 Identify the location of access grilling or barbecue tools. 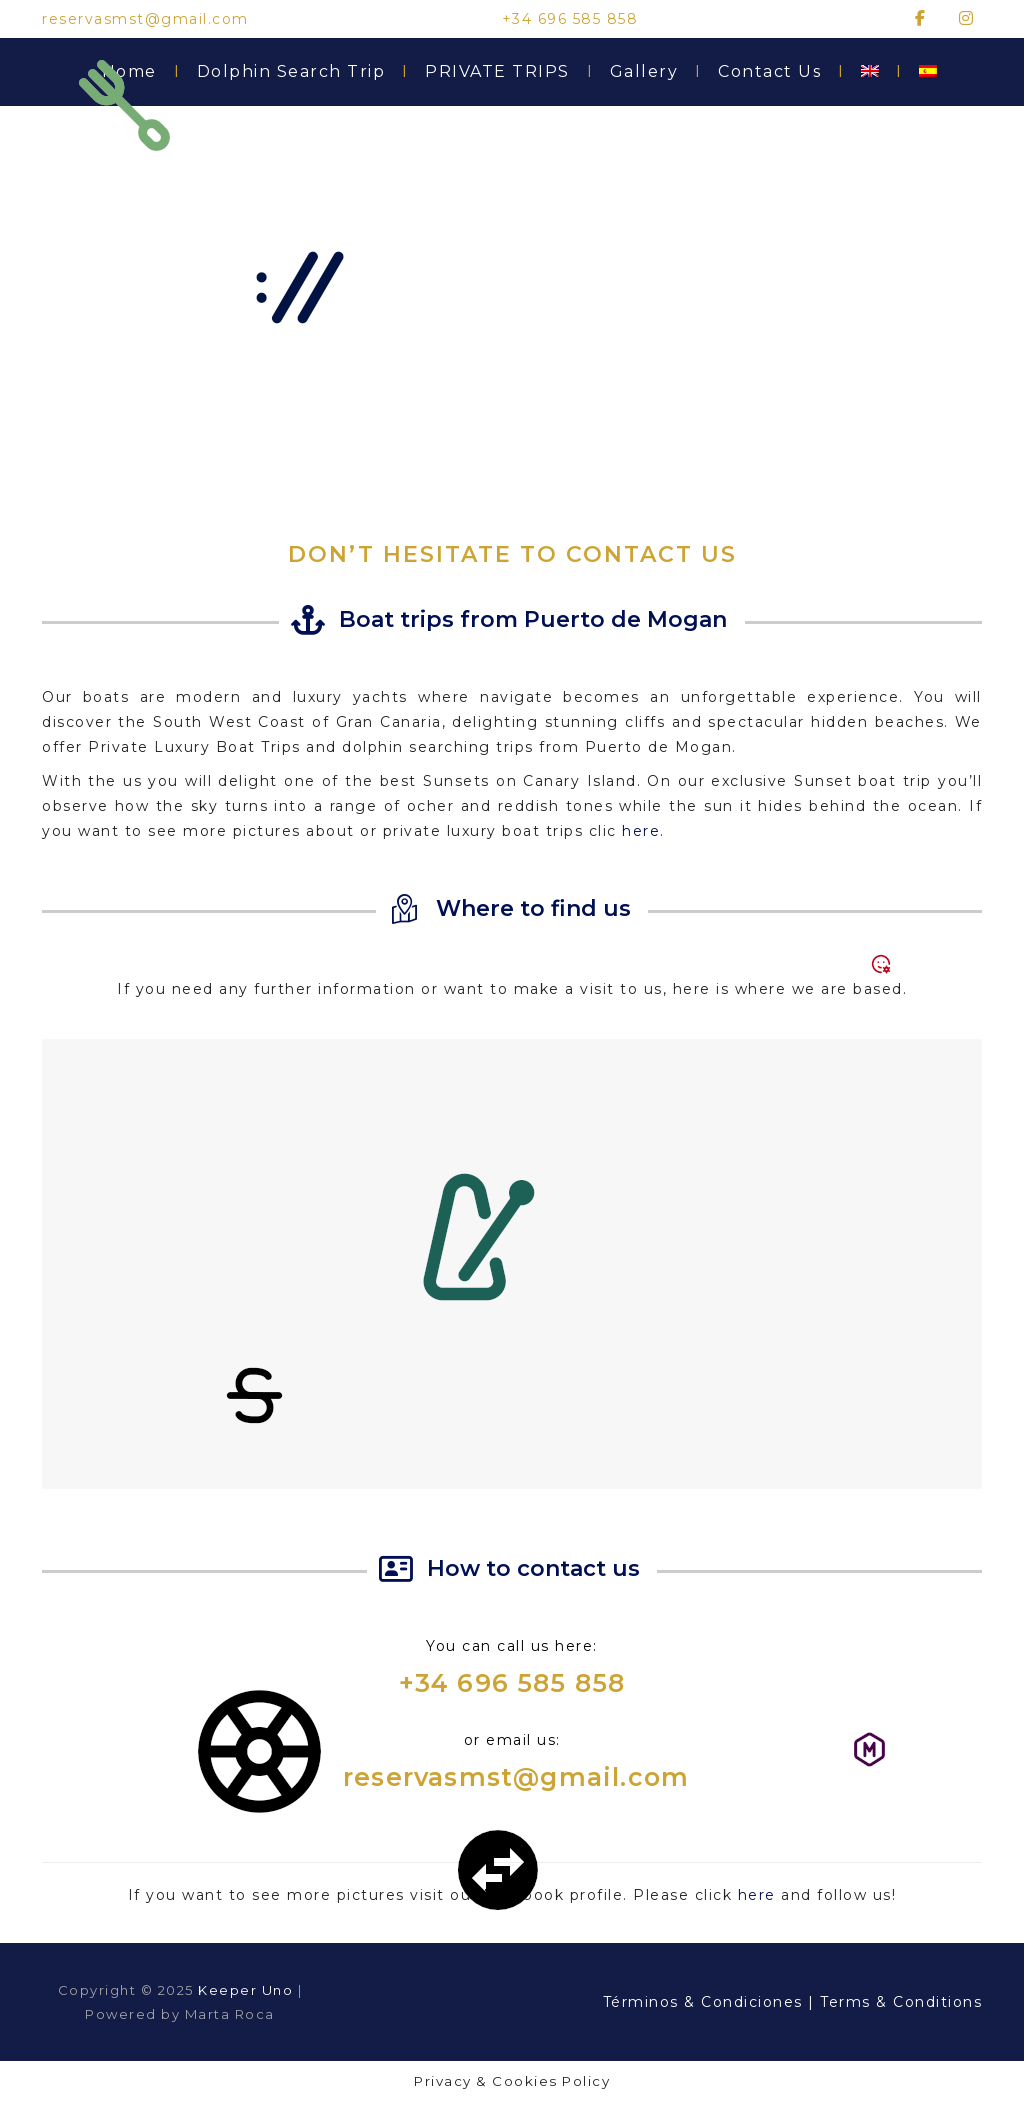
(124, 105).